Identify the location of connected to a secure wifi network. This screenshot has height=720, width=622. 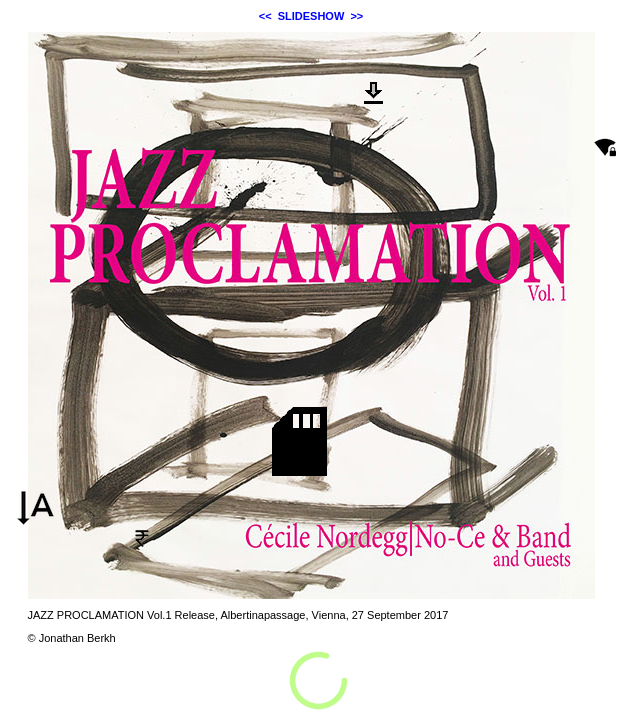
(605, 147).